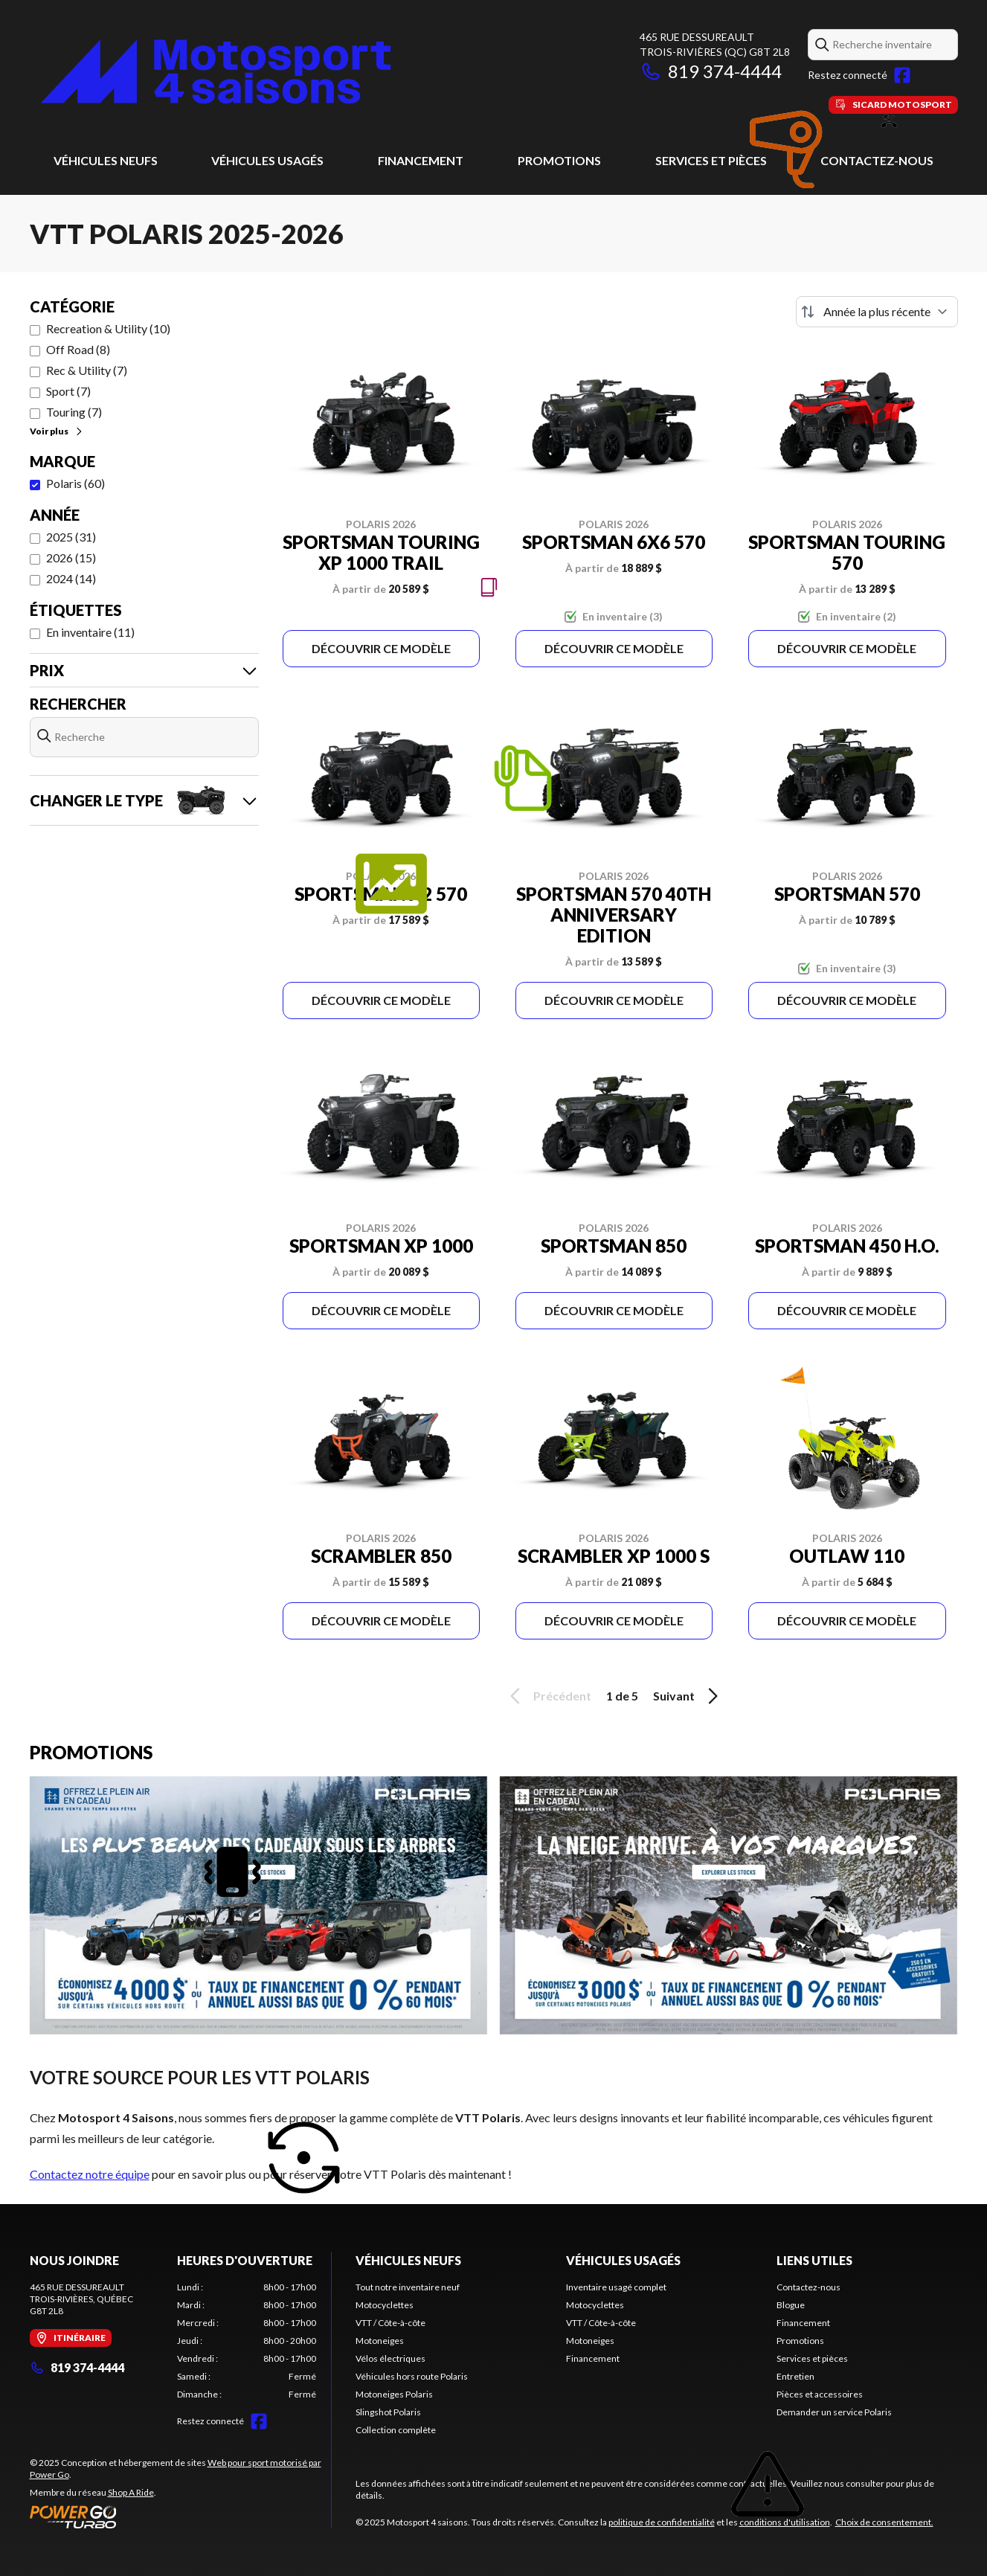 The height and width of the screenshot is (2576, 987). I want to click on hair styling or salon services, so click(787, 145).